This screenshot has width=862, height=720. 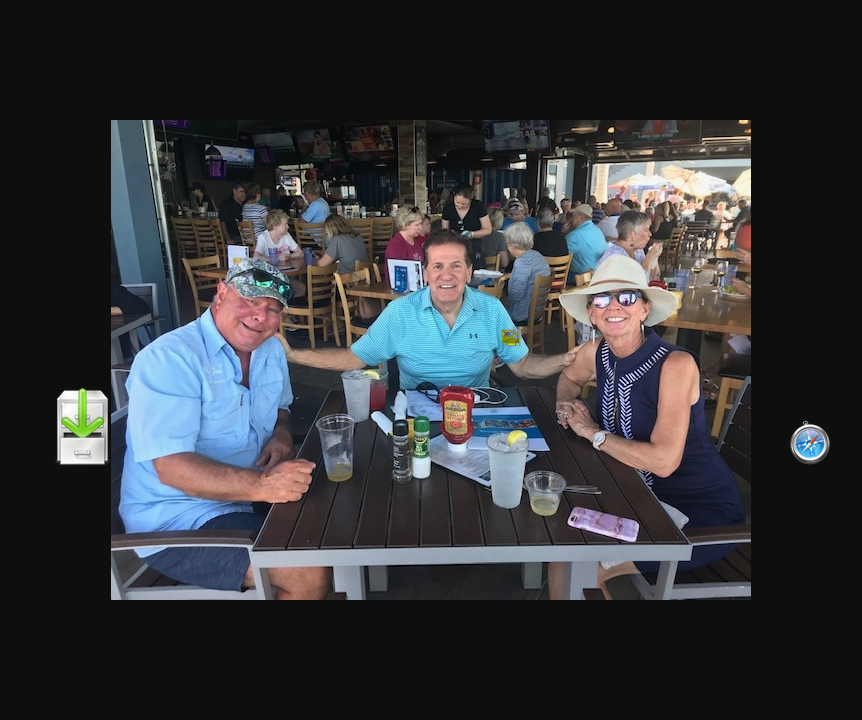 What do you see at coordinates (810, 443) in the screenshot?
I see `open safari browser settings` at bounding box center [810, 443].